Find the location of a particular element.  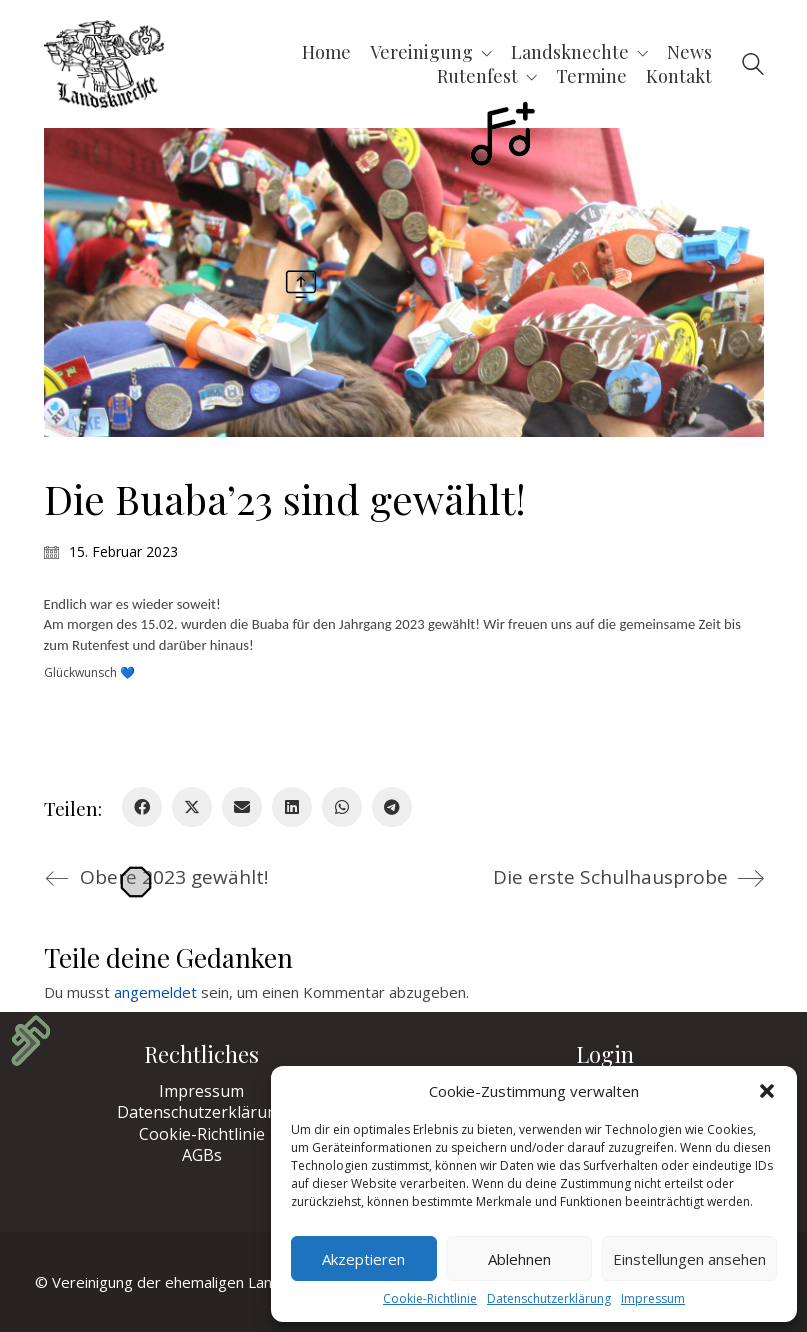

upload file to display or screen is located at coordinates (301, 283).